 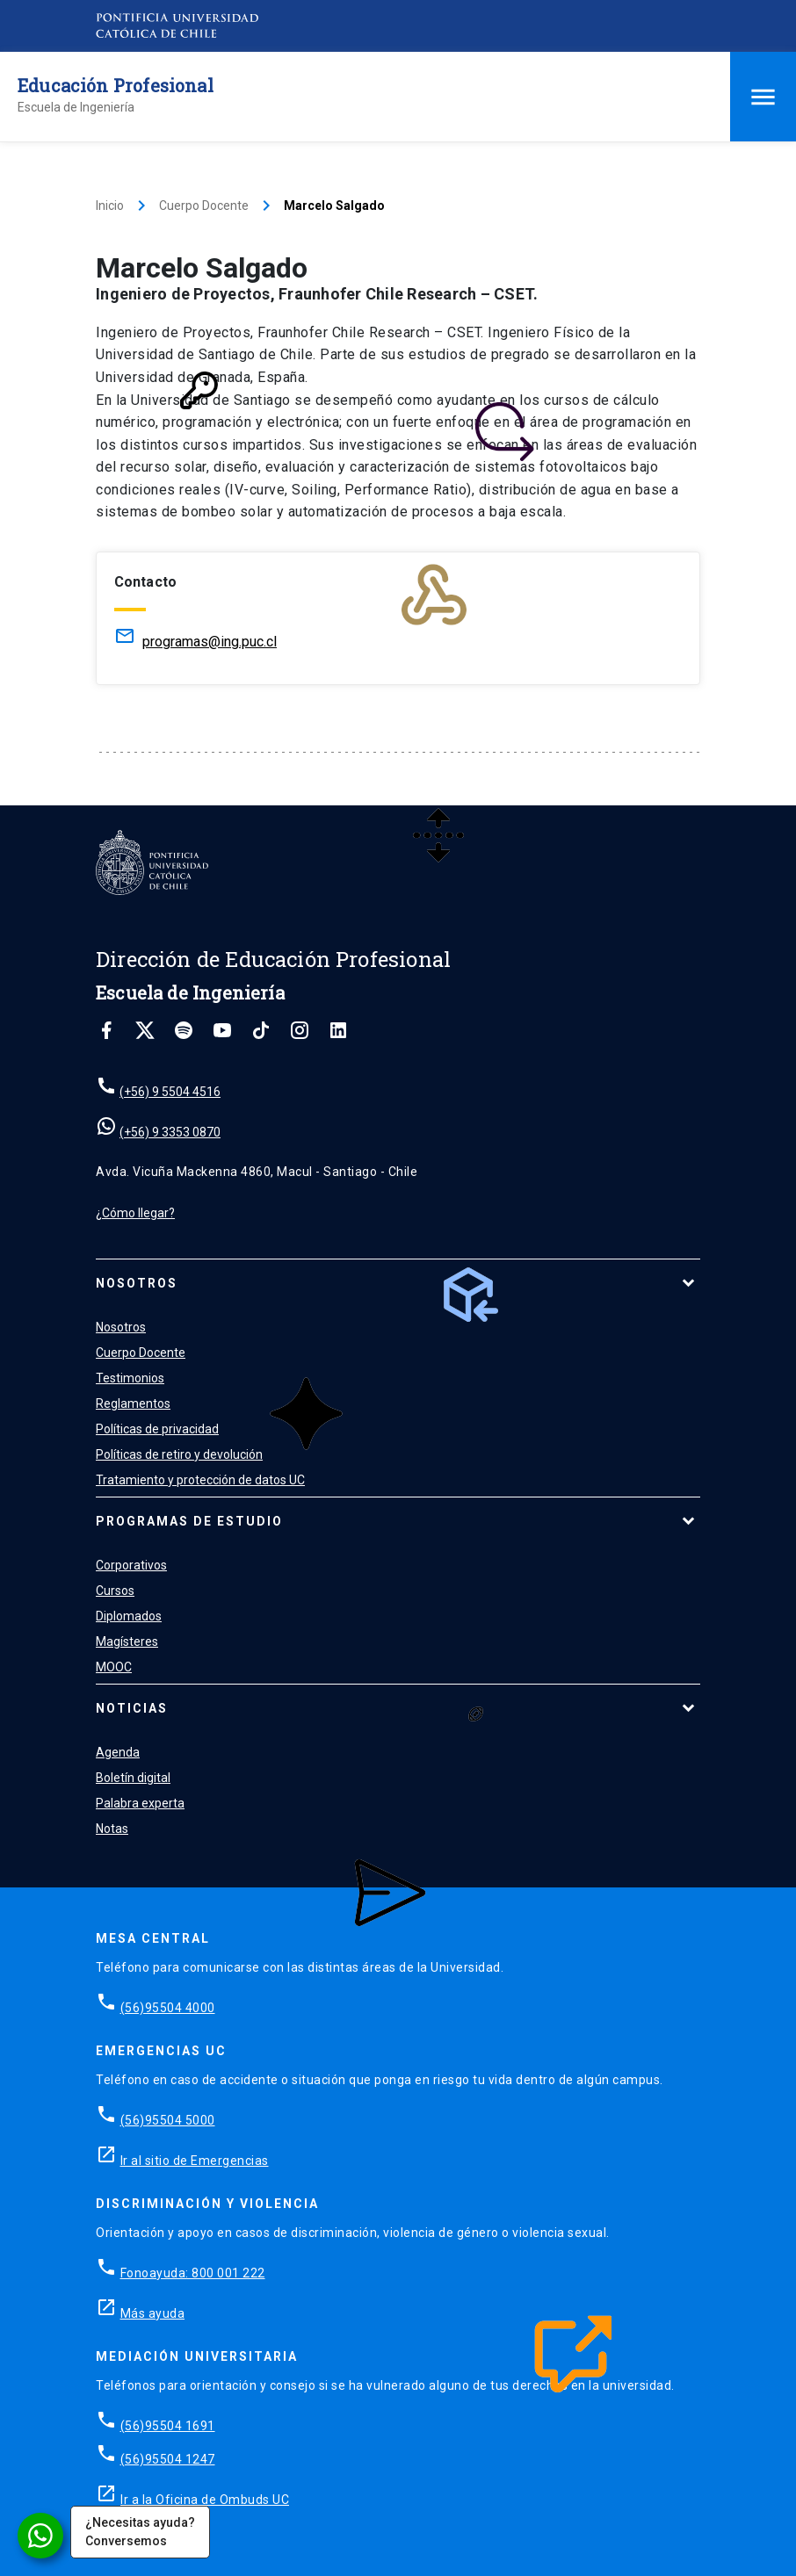 What do you see at coordinates (306, 1413) in the screenshot?
I see `indicates AI-generated or enhanced content` at bounding box center [306, 1413].